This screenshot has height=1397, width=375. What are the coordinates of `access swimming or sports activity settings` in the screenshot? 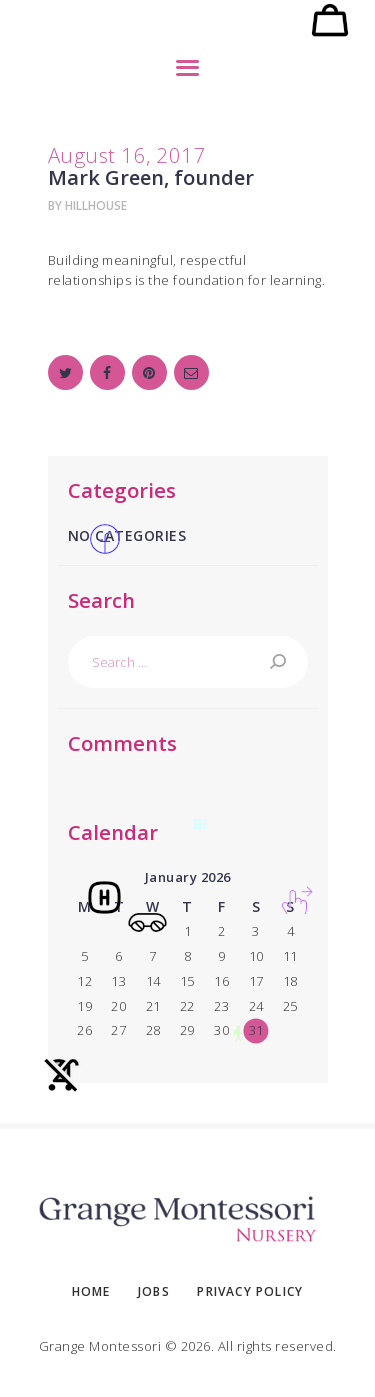 It's located at (147, 922).